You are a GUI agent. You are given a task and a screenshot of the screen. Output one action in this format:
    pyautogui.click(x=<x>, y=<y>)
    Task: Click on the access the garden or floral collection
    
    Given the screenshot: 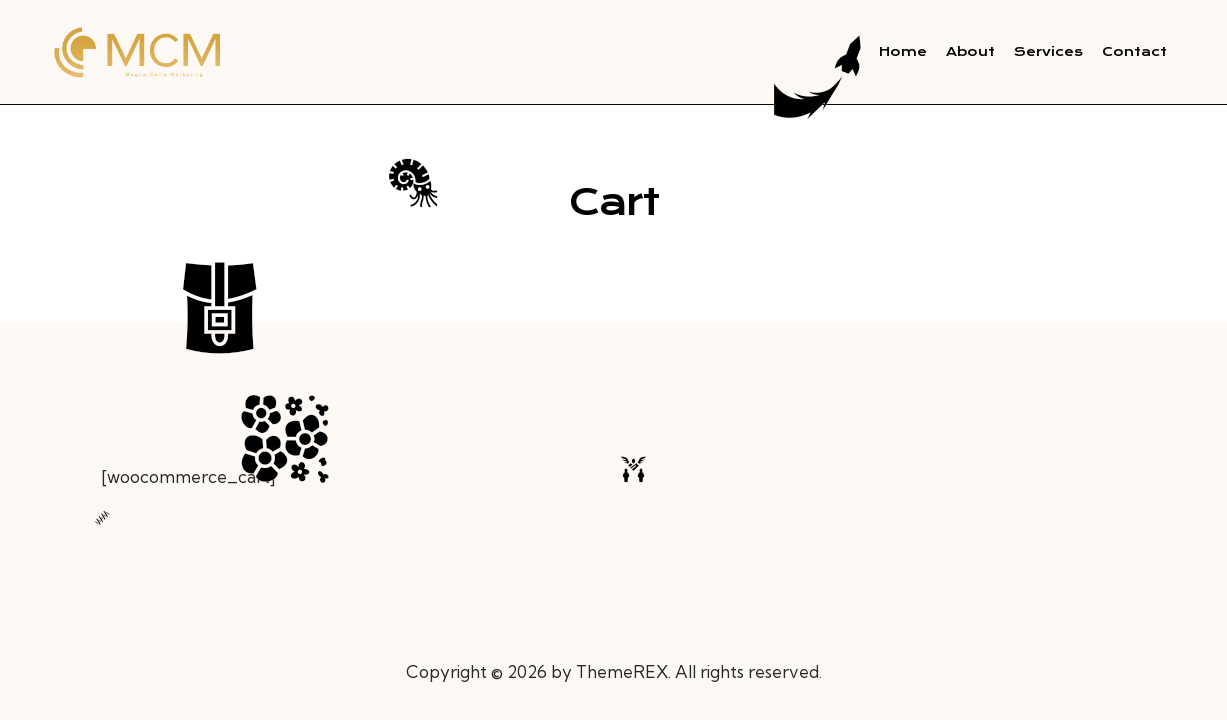 What is the action you would take?
    pyautogui.click(x=285, y=439)
    